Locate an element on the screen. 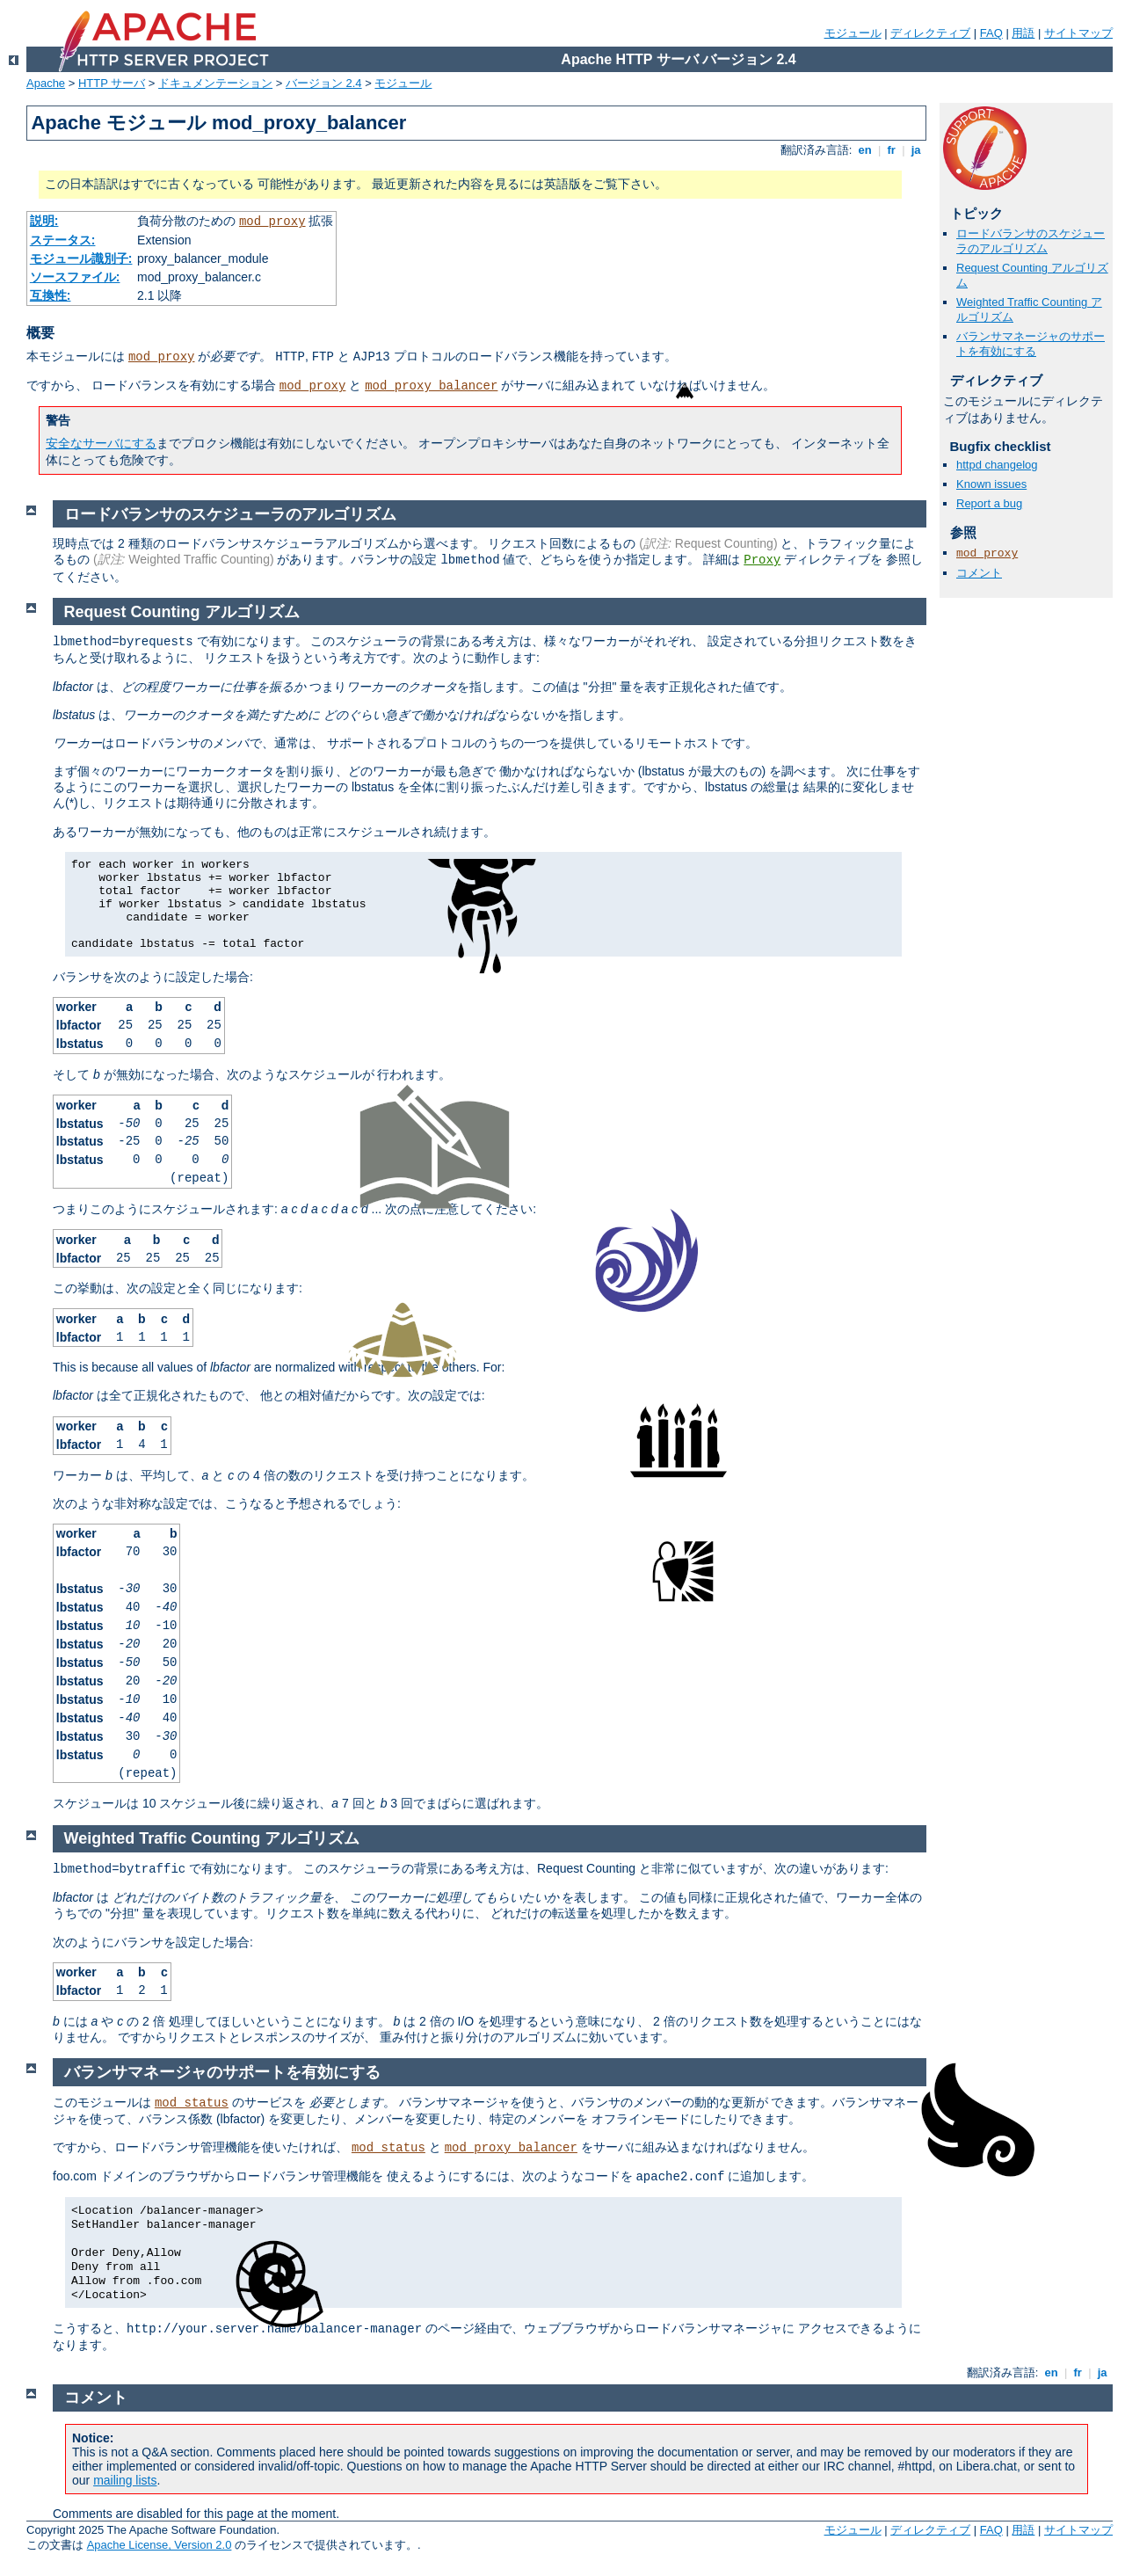  indicates a fire or flame spell with spin effect in a game is located at coordinates (647, 1260).